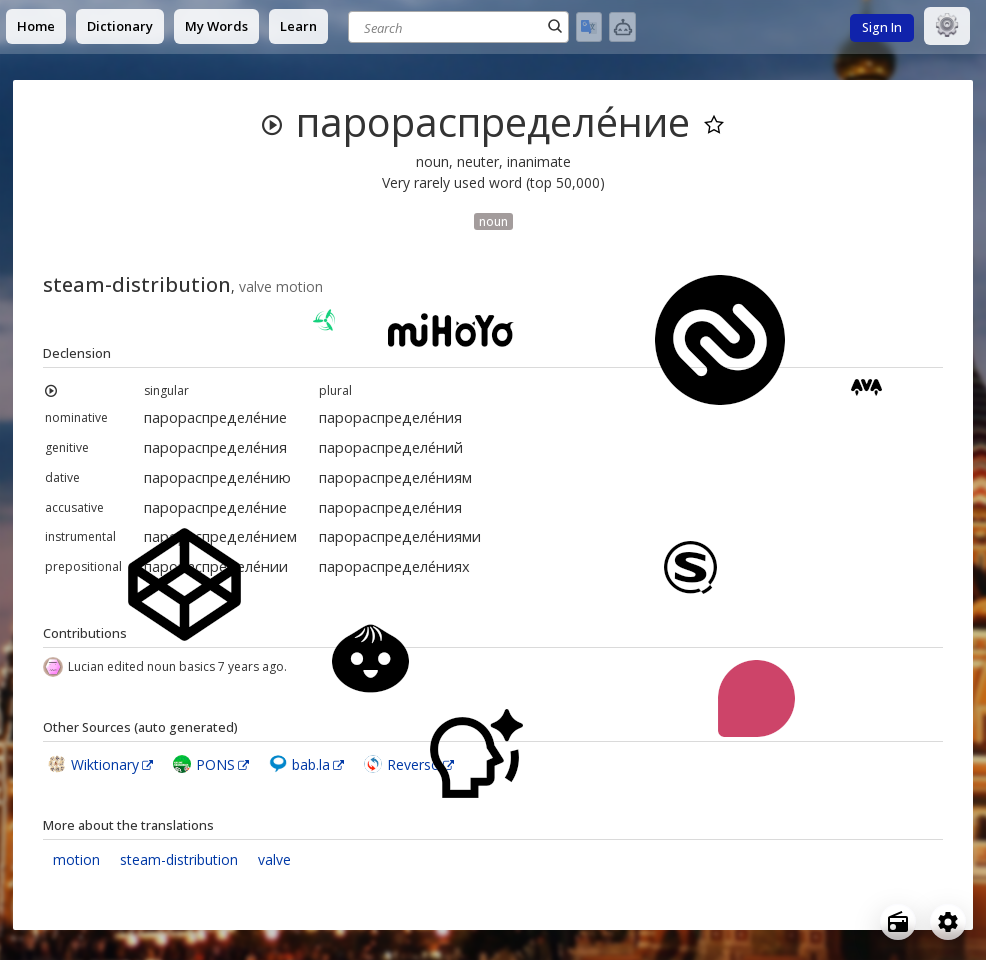 The width and height of the screenshot is (986, 960). What do you see at coordinates (324, 320) in the screenshot?
I see `concourse CI/CD platform logo` at bounding box center [324, 320].